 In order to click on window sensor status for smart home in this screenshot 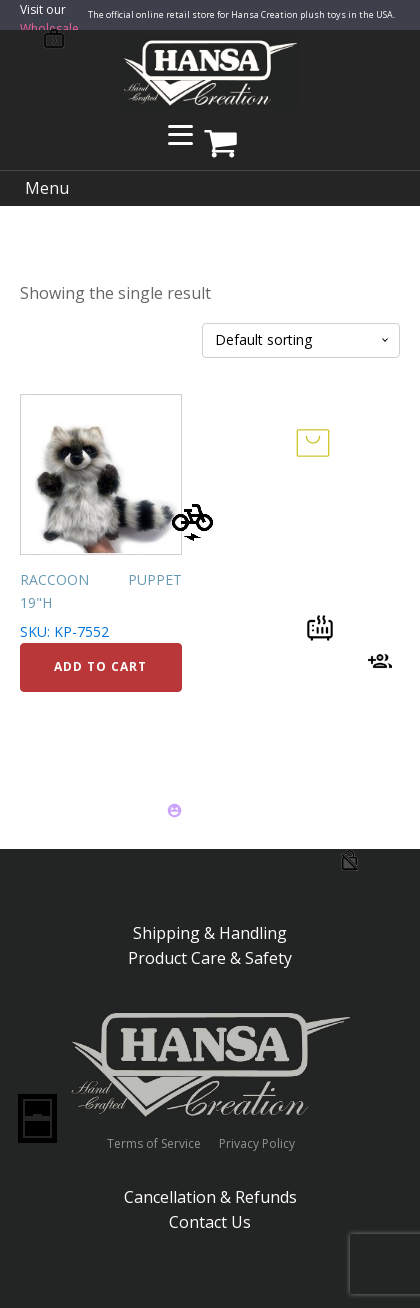, I will do `click(37, 1118)`.